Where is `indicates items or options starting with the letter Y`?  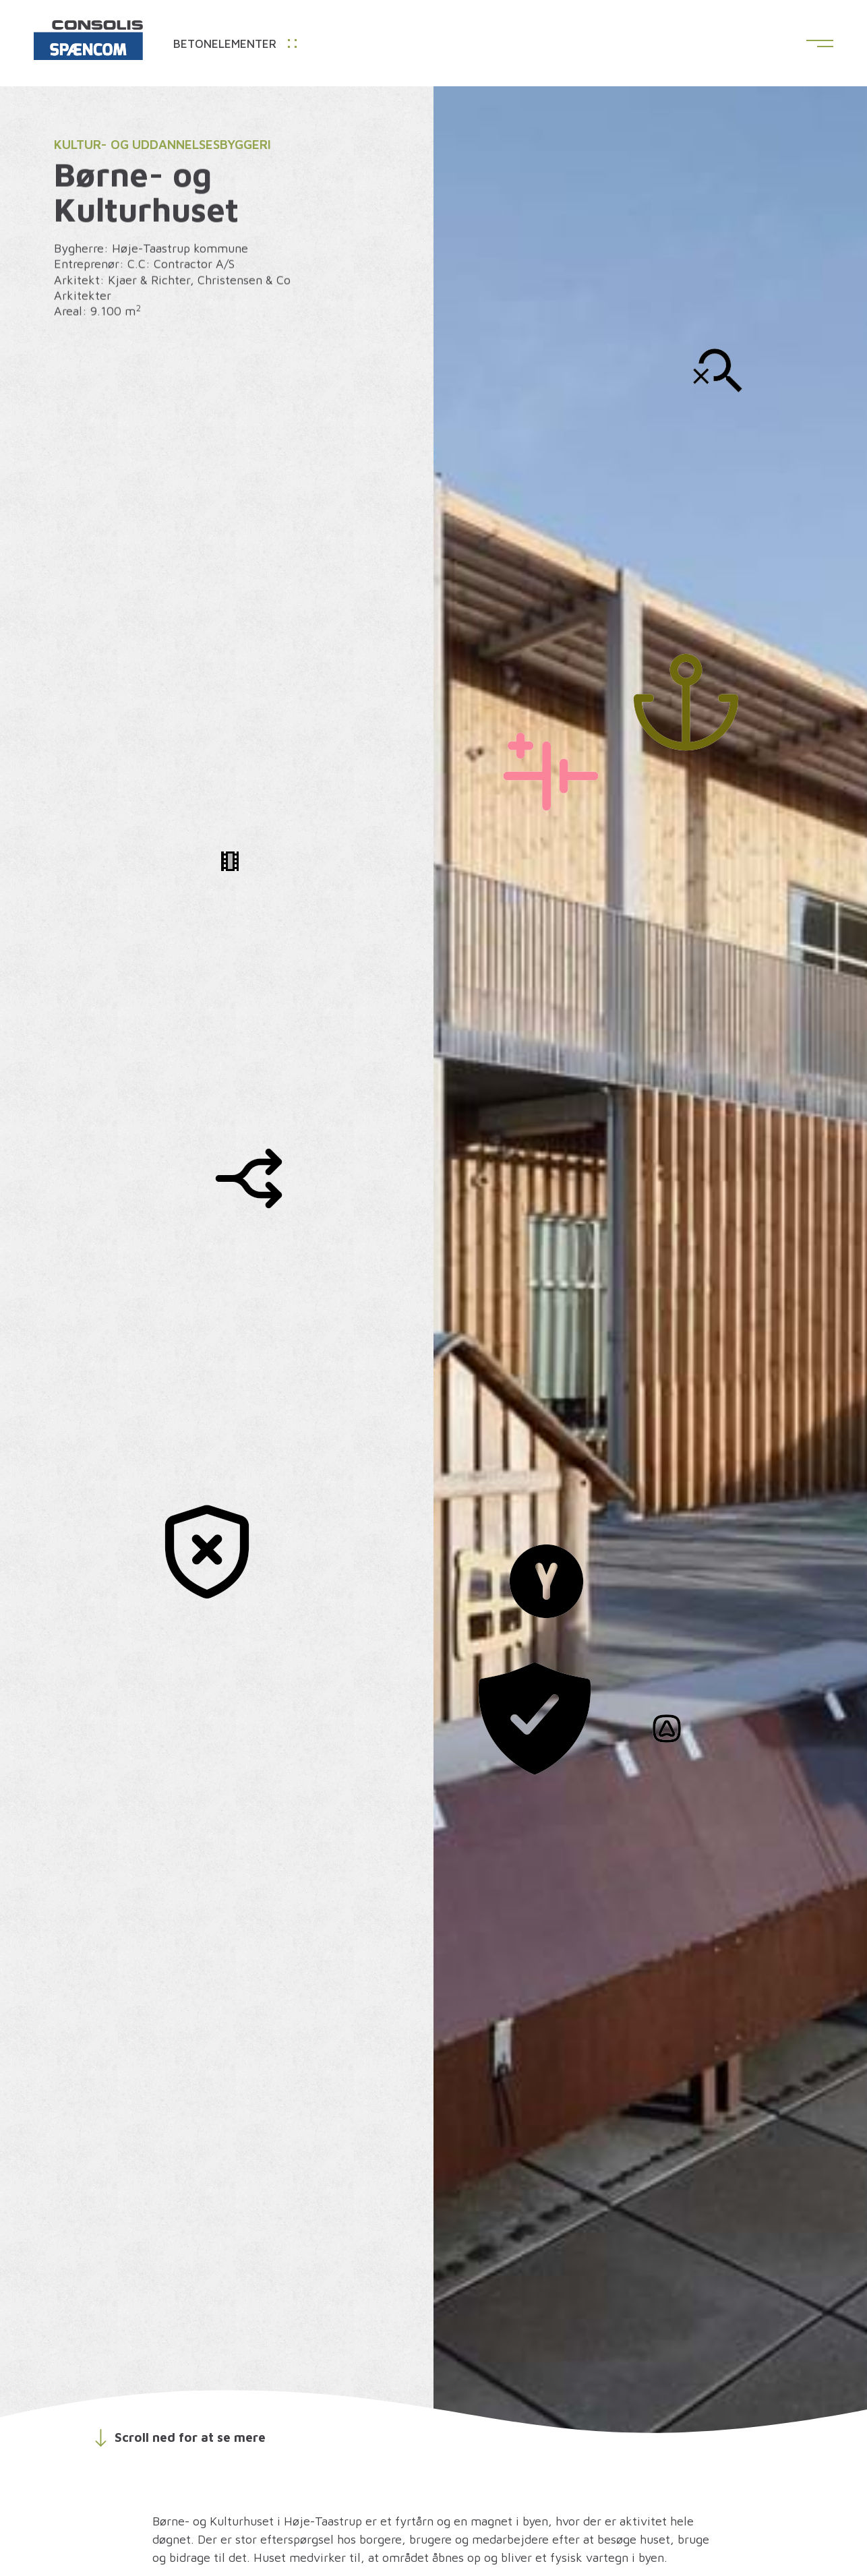 indicates items or options starting with the letter Y is located at coordinates (546, 1581).